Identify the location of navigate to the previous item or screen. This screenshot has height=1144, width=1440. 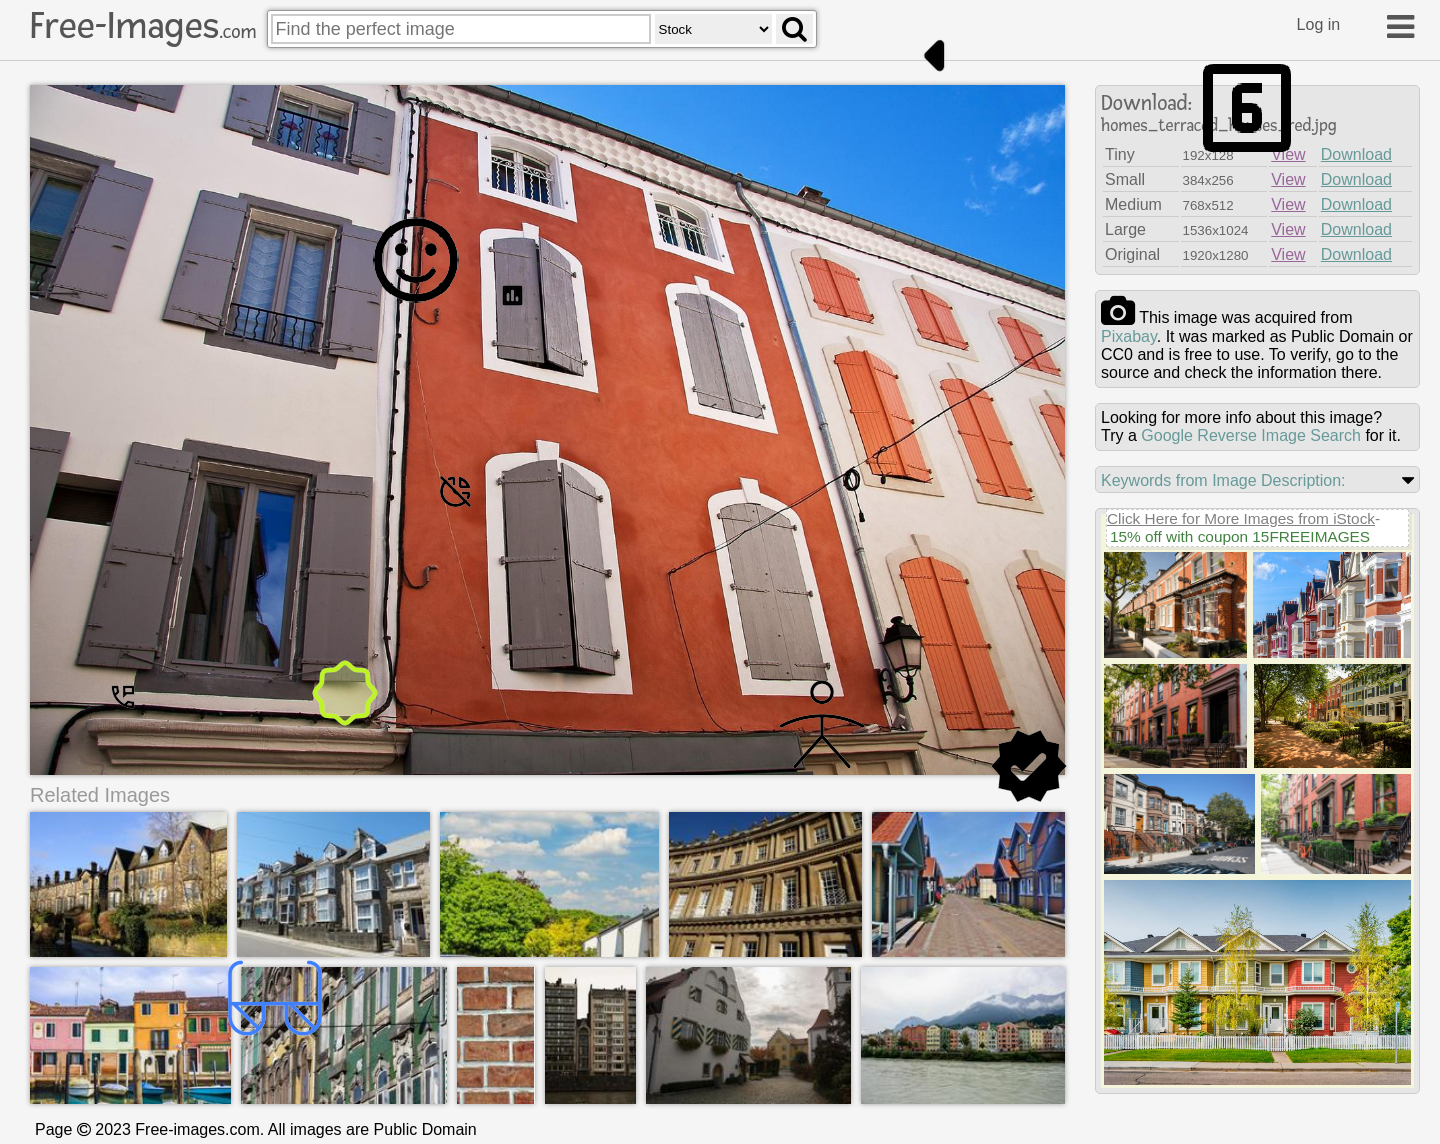
(935, 55).